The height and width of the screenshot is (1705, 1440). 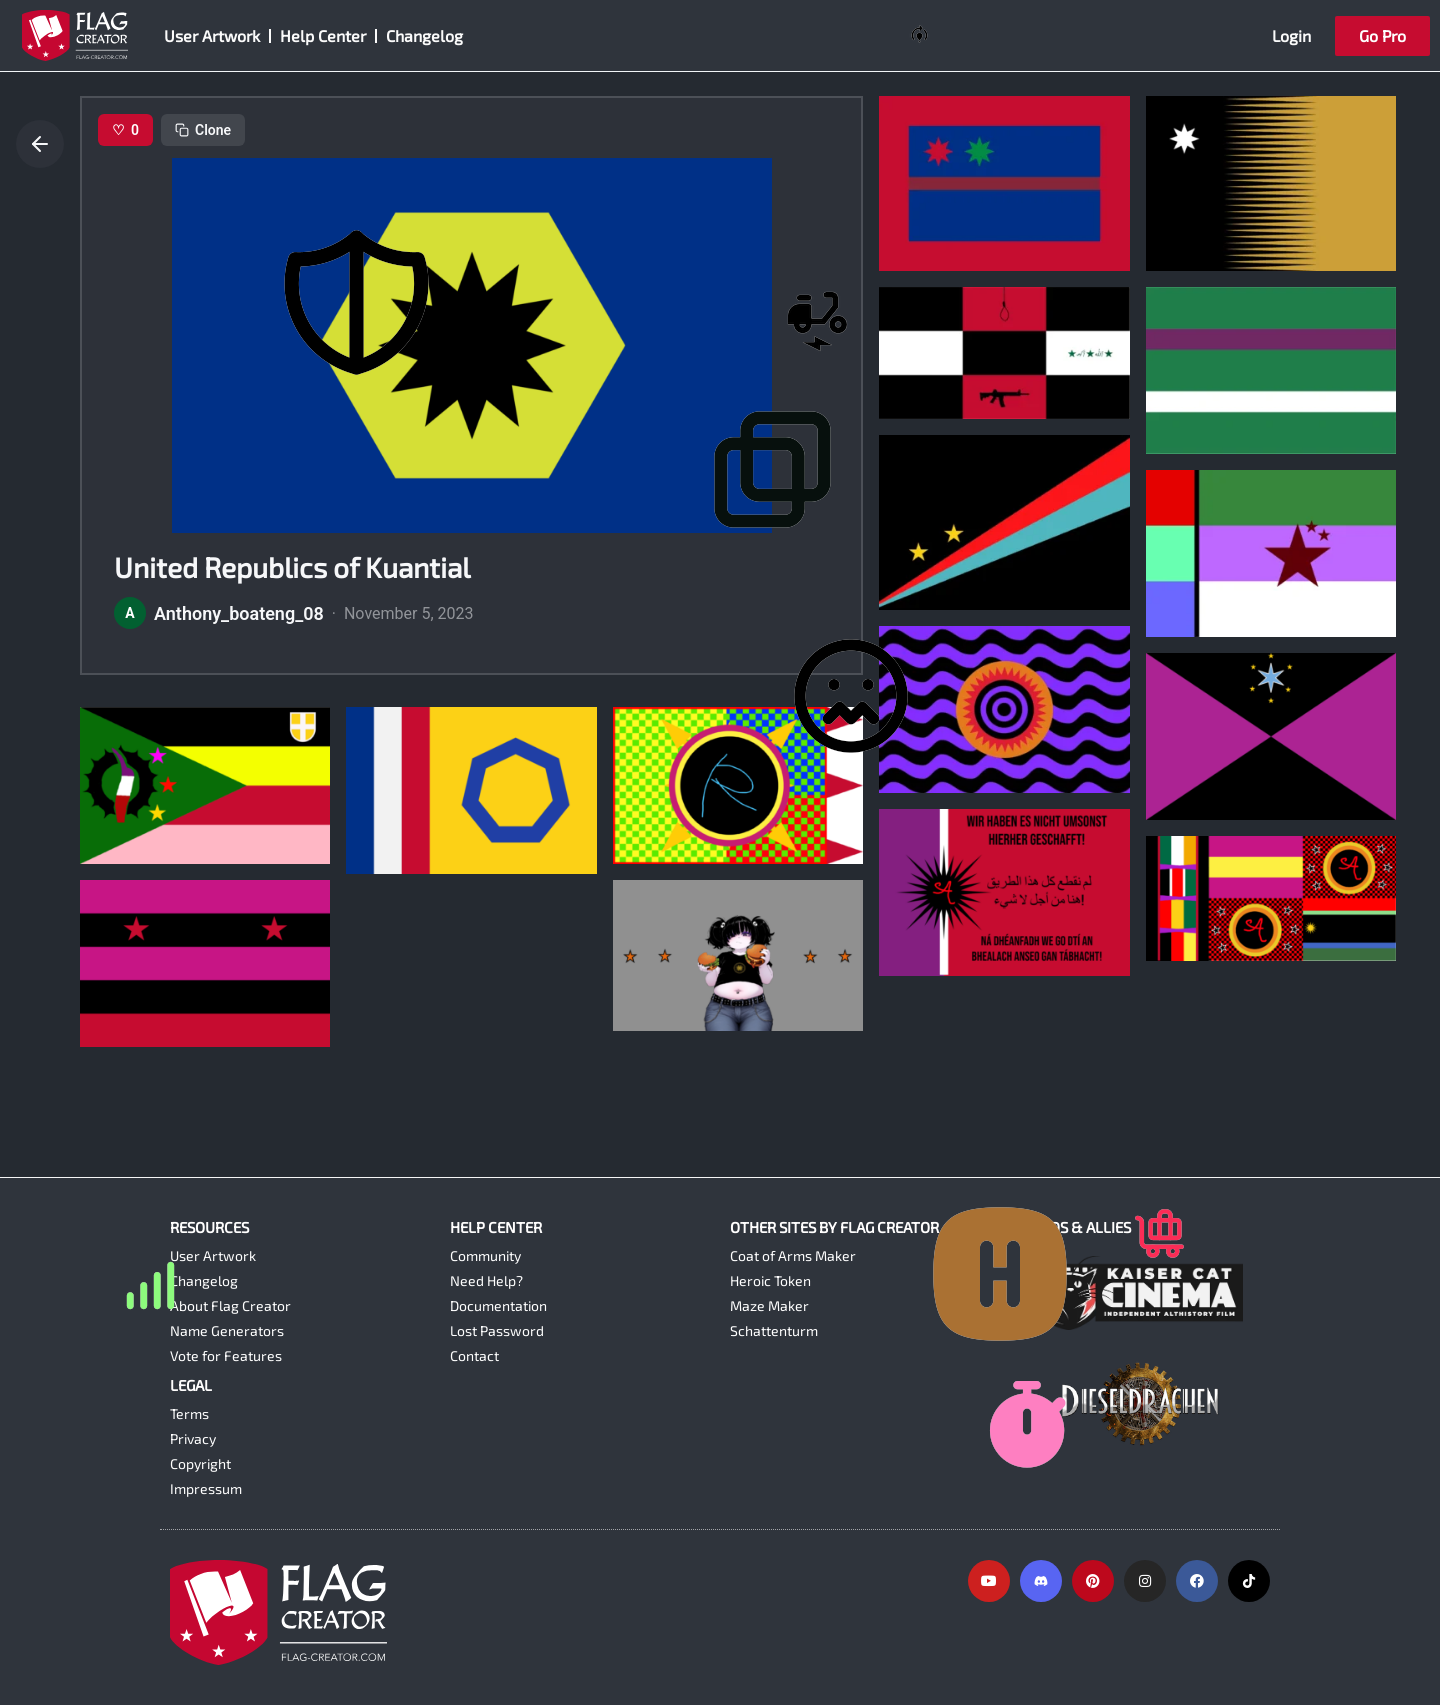 I want to click on view overlapping layers or intersecting objects, so click(x=772, y=469).